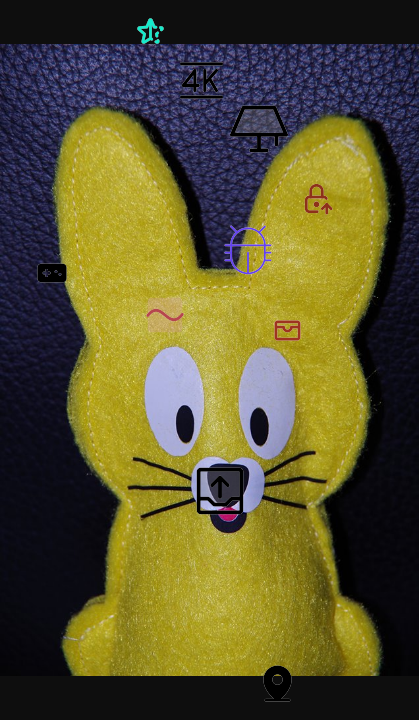 Image resolution: width=419 pixels, height=720 pixels. What do you see at coordinates (220, 491) in the screenshot?
I see `upload a file from your device` at bounding box center [220, 491].